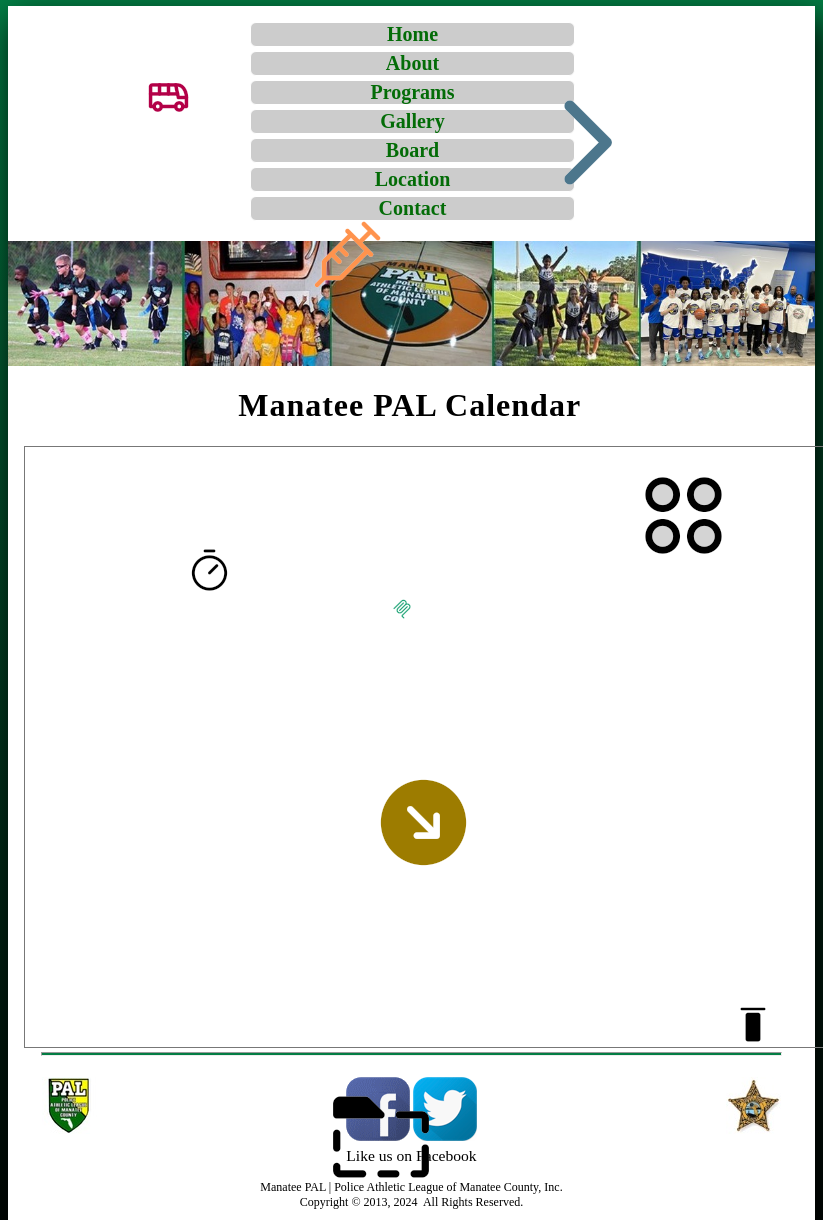 The height and width of the screenshot is (1220, 823). I want to click on access vaccination or medical records, so click(347, 254).